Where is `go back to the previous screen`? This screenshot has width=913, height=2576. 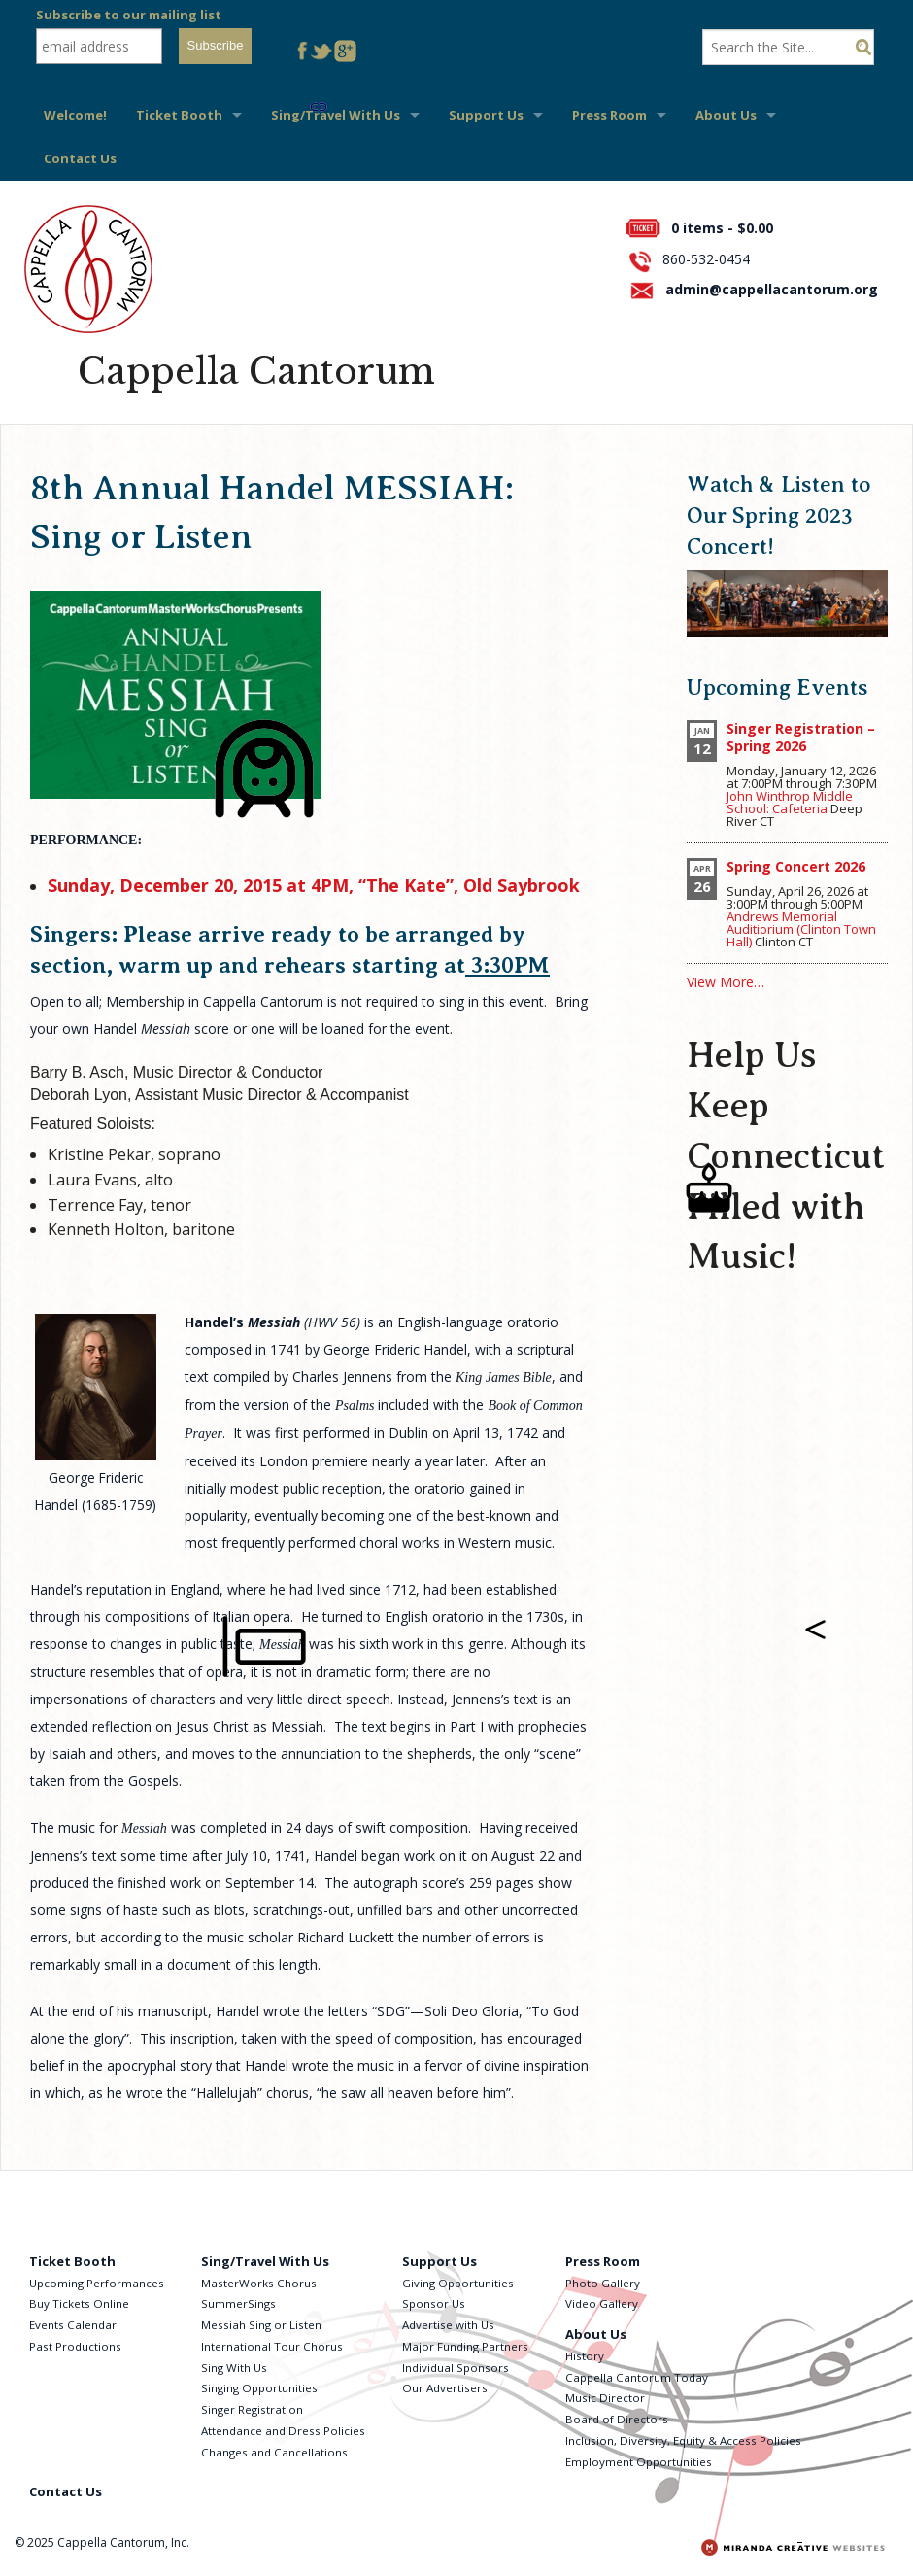
go back to the previous screen is located at coordinates (816, 1630).